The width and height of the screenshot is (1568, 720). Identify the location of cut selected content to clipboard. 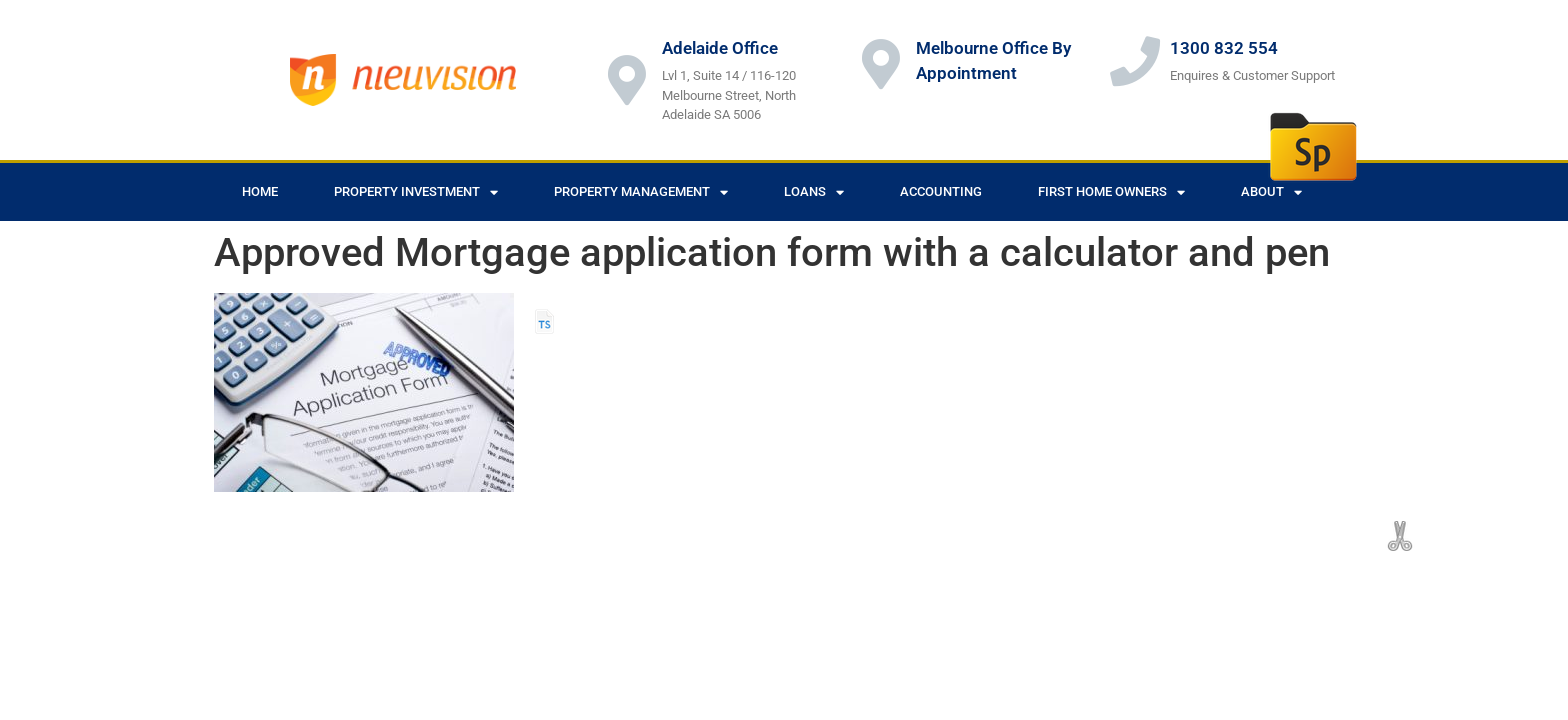
(1400, 536).